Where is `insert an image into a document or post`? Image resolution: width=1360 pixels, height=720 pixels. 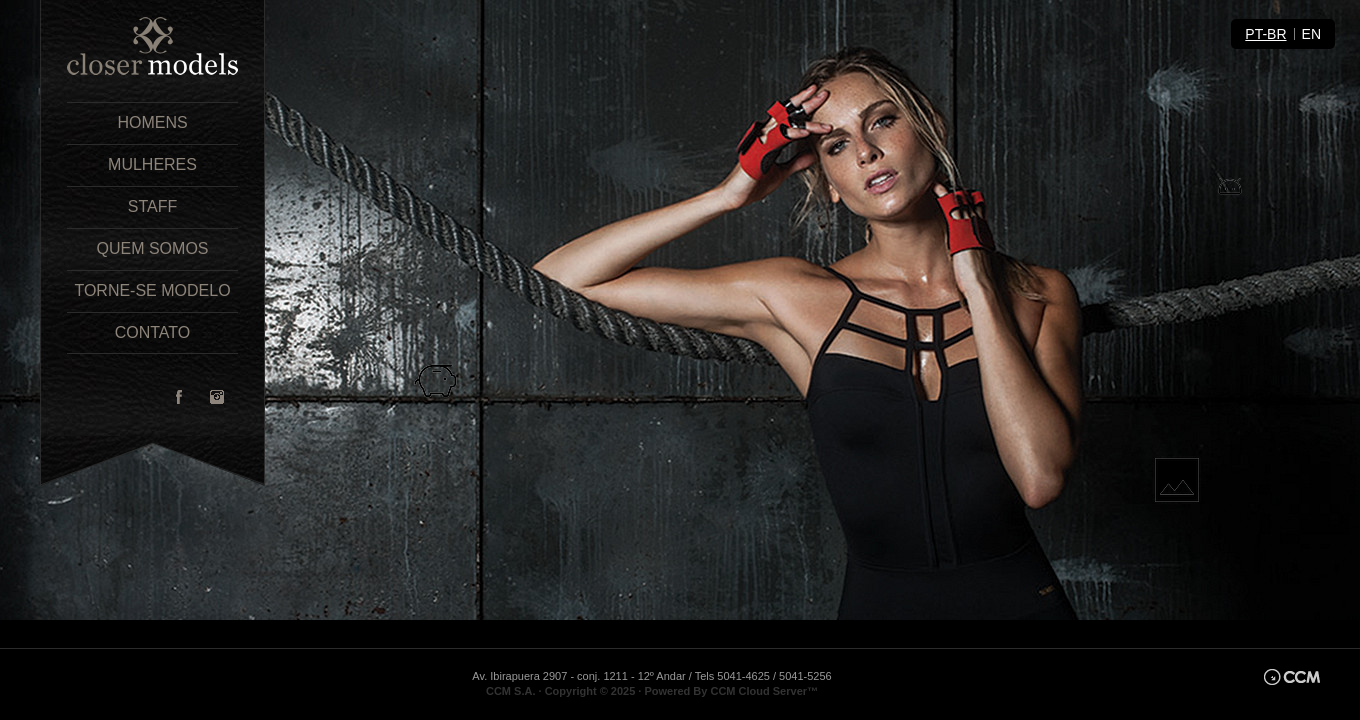
insert an image into a document or post is located at coordinates (1177, 480).